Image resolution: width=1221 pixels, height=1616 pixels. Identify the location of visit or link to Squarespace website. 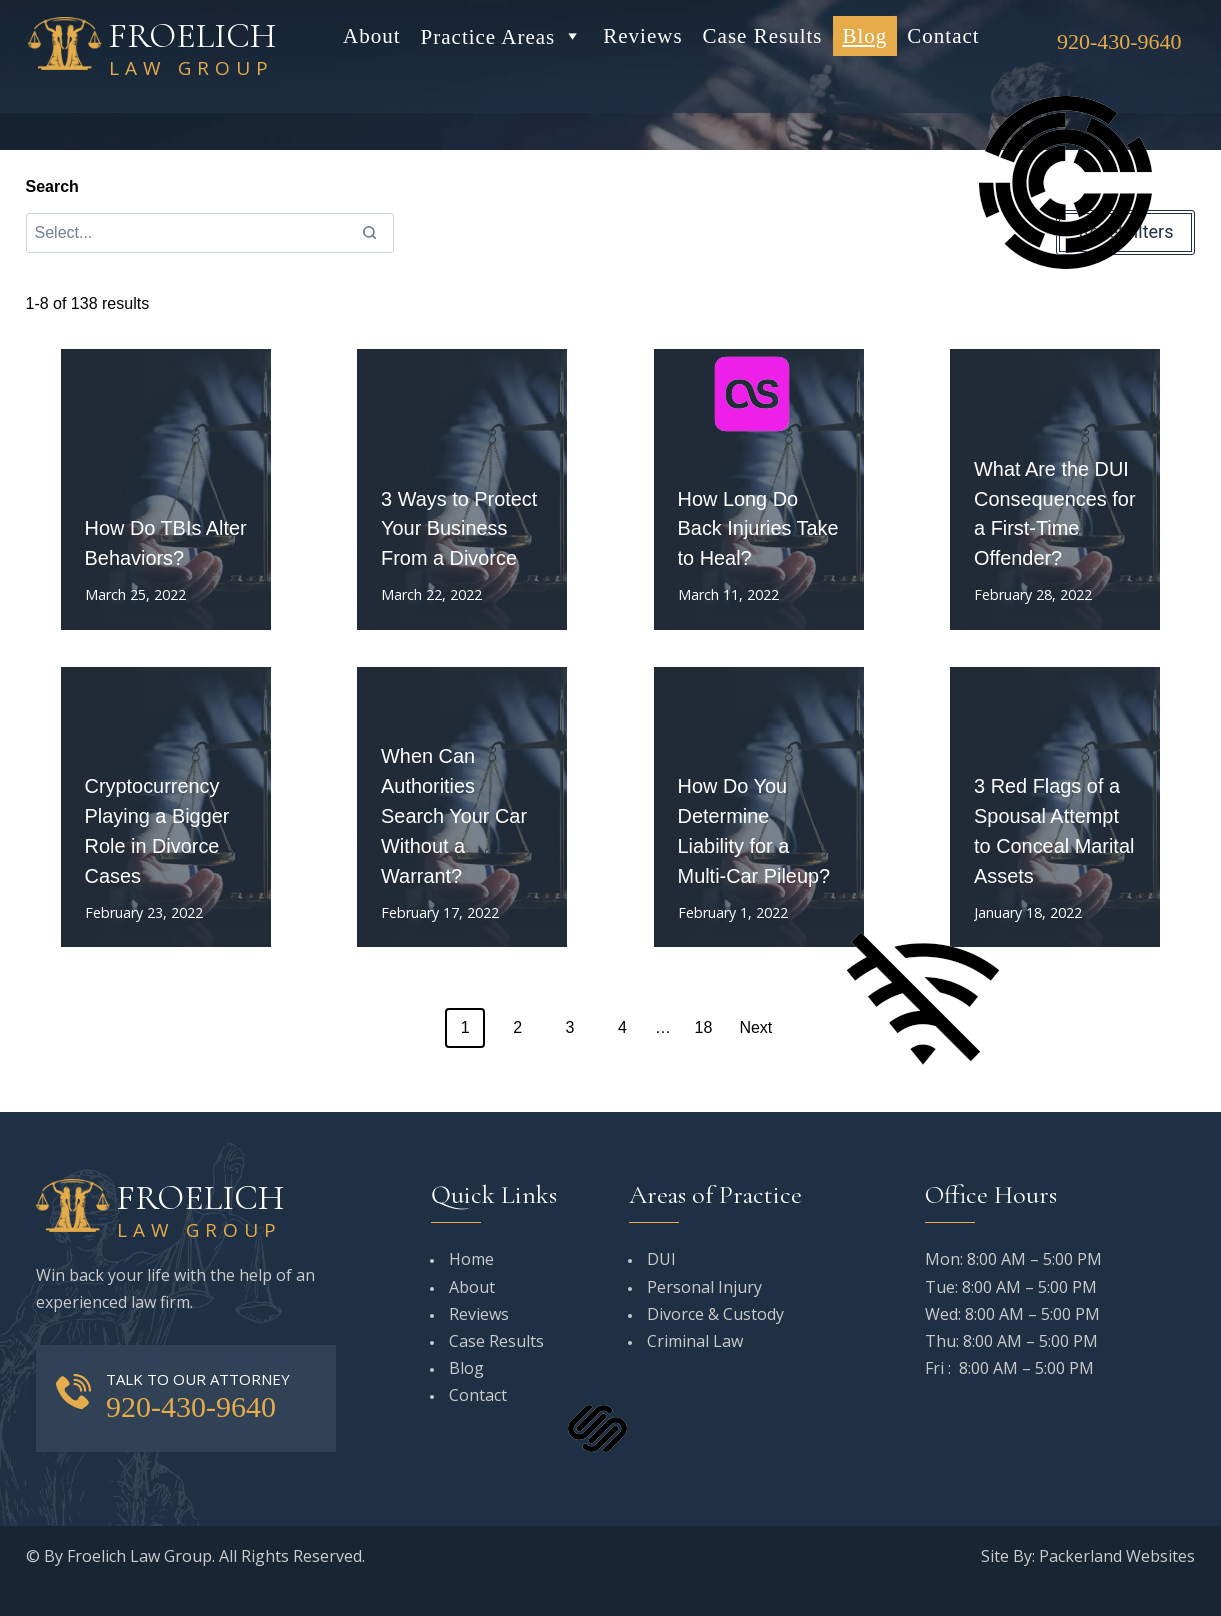
(597, 1428).